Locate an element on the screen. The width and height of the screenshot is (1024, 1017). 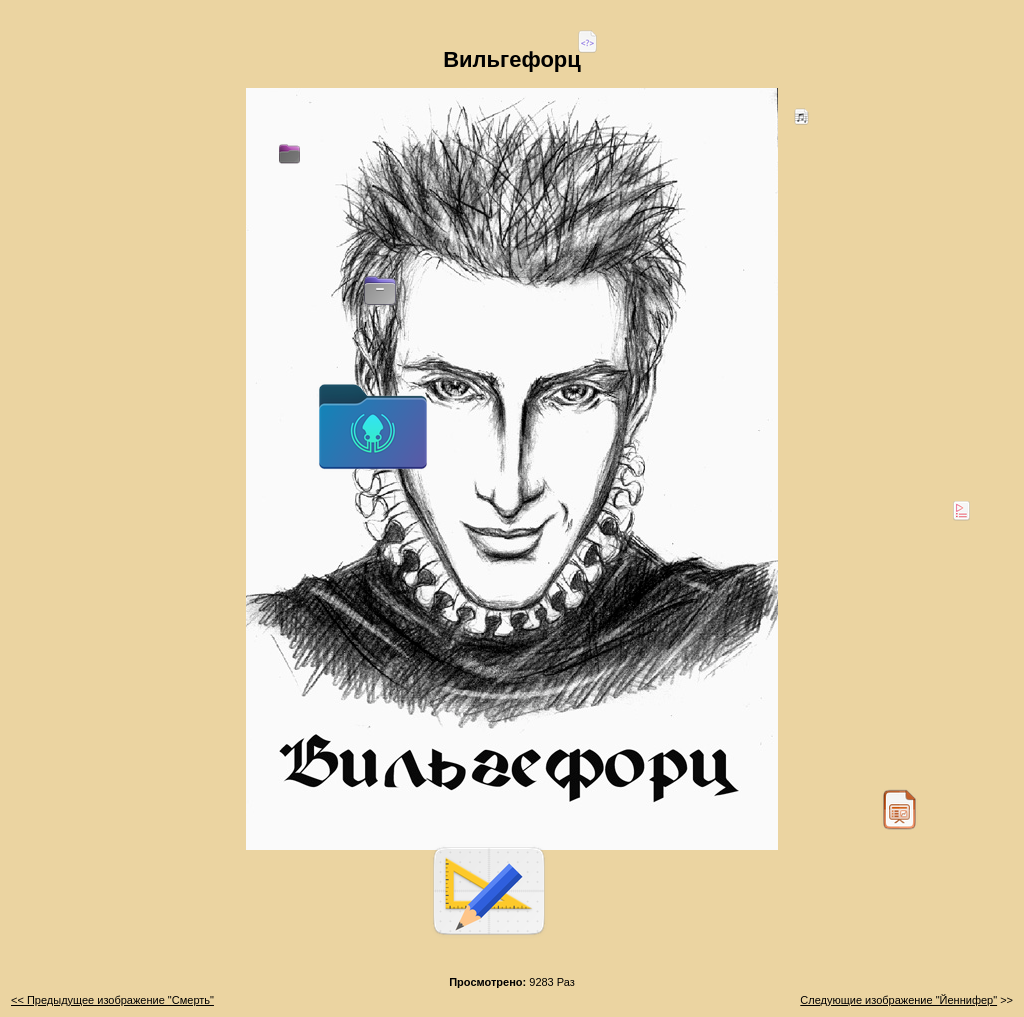
a lilypond music notation file is located at coordinates (801, 116).